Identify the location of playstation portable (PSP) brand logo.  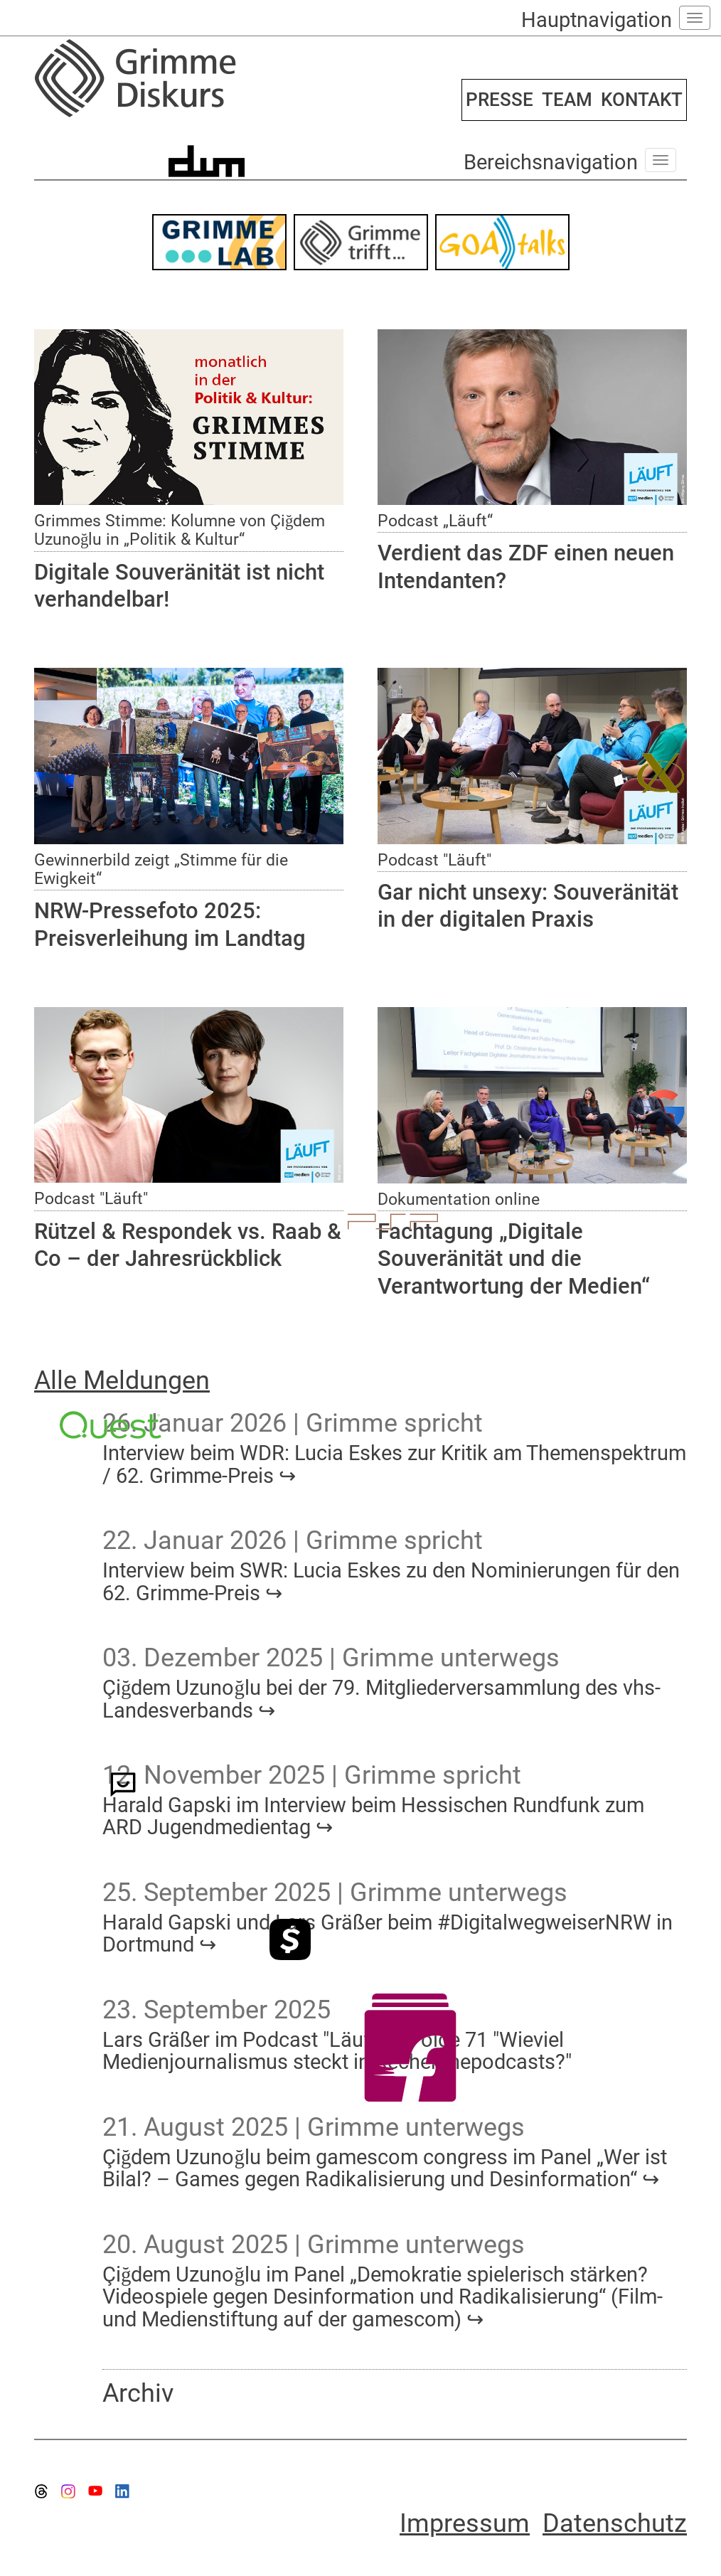
(392, 1221).